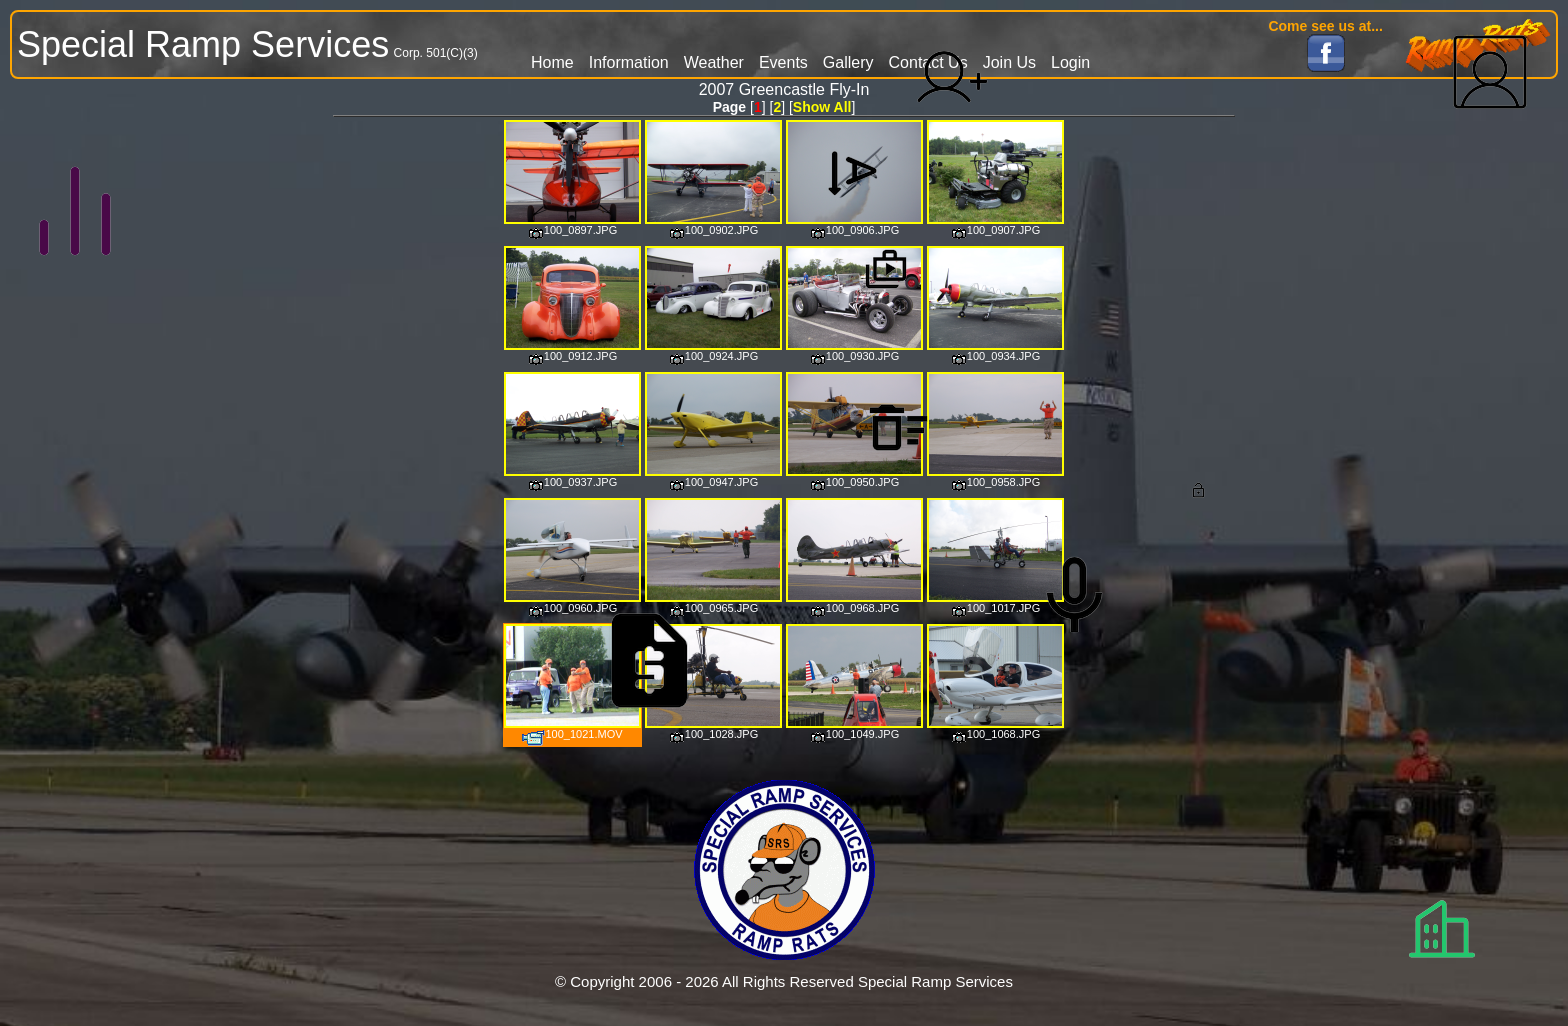  I want to click on view bar chart or statistics, so click(75, 211).